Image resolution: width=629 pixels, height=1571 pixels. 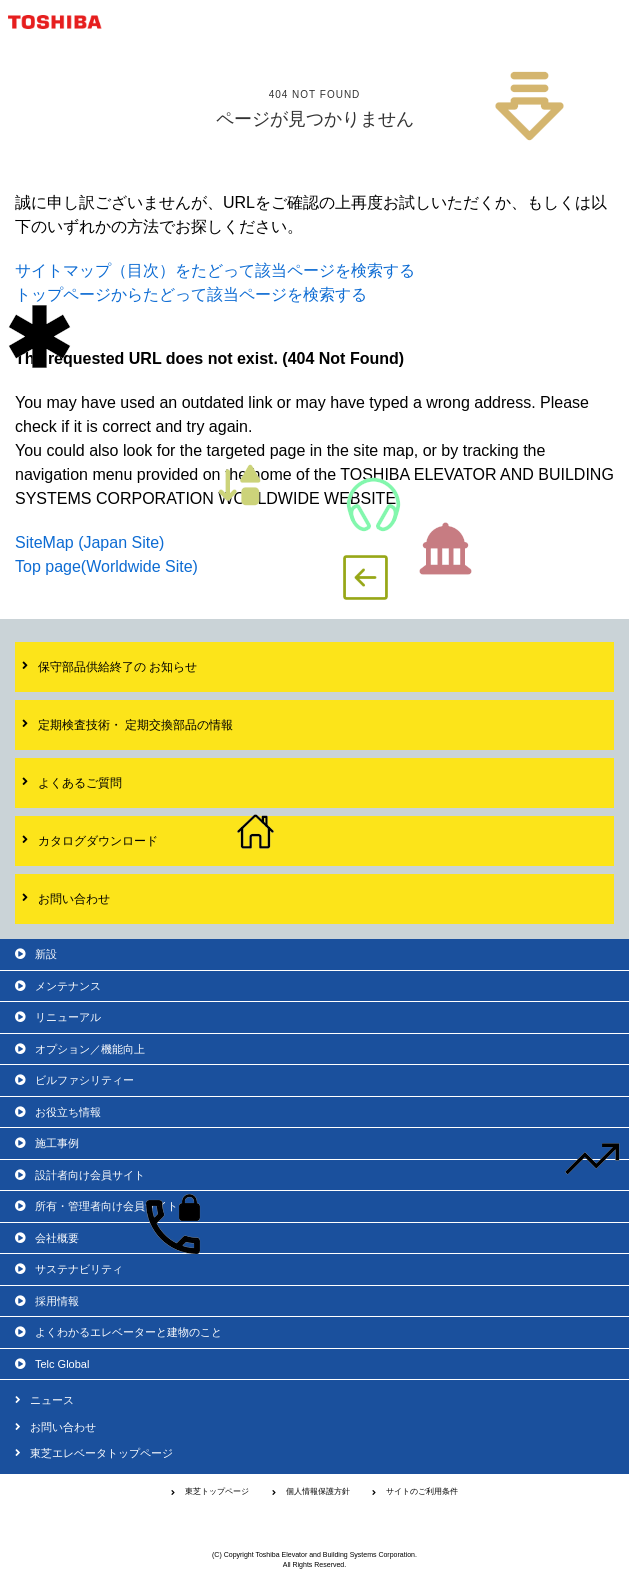 What do you see at coordinates (373, 504) in the screenshot?
I see `contact customer support` at bounding box center [373, 504].